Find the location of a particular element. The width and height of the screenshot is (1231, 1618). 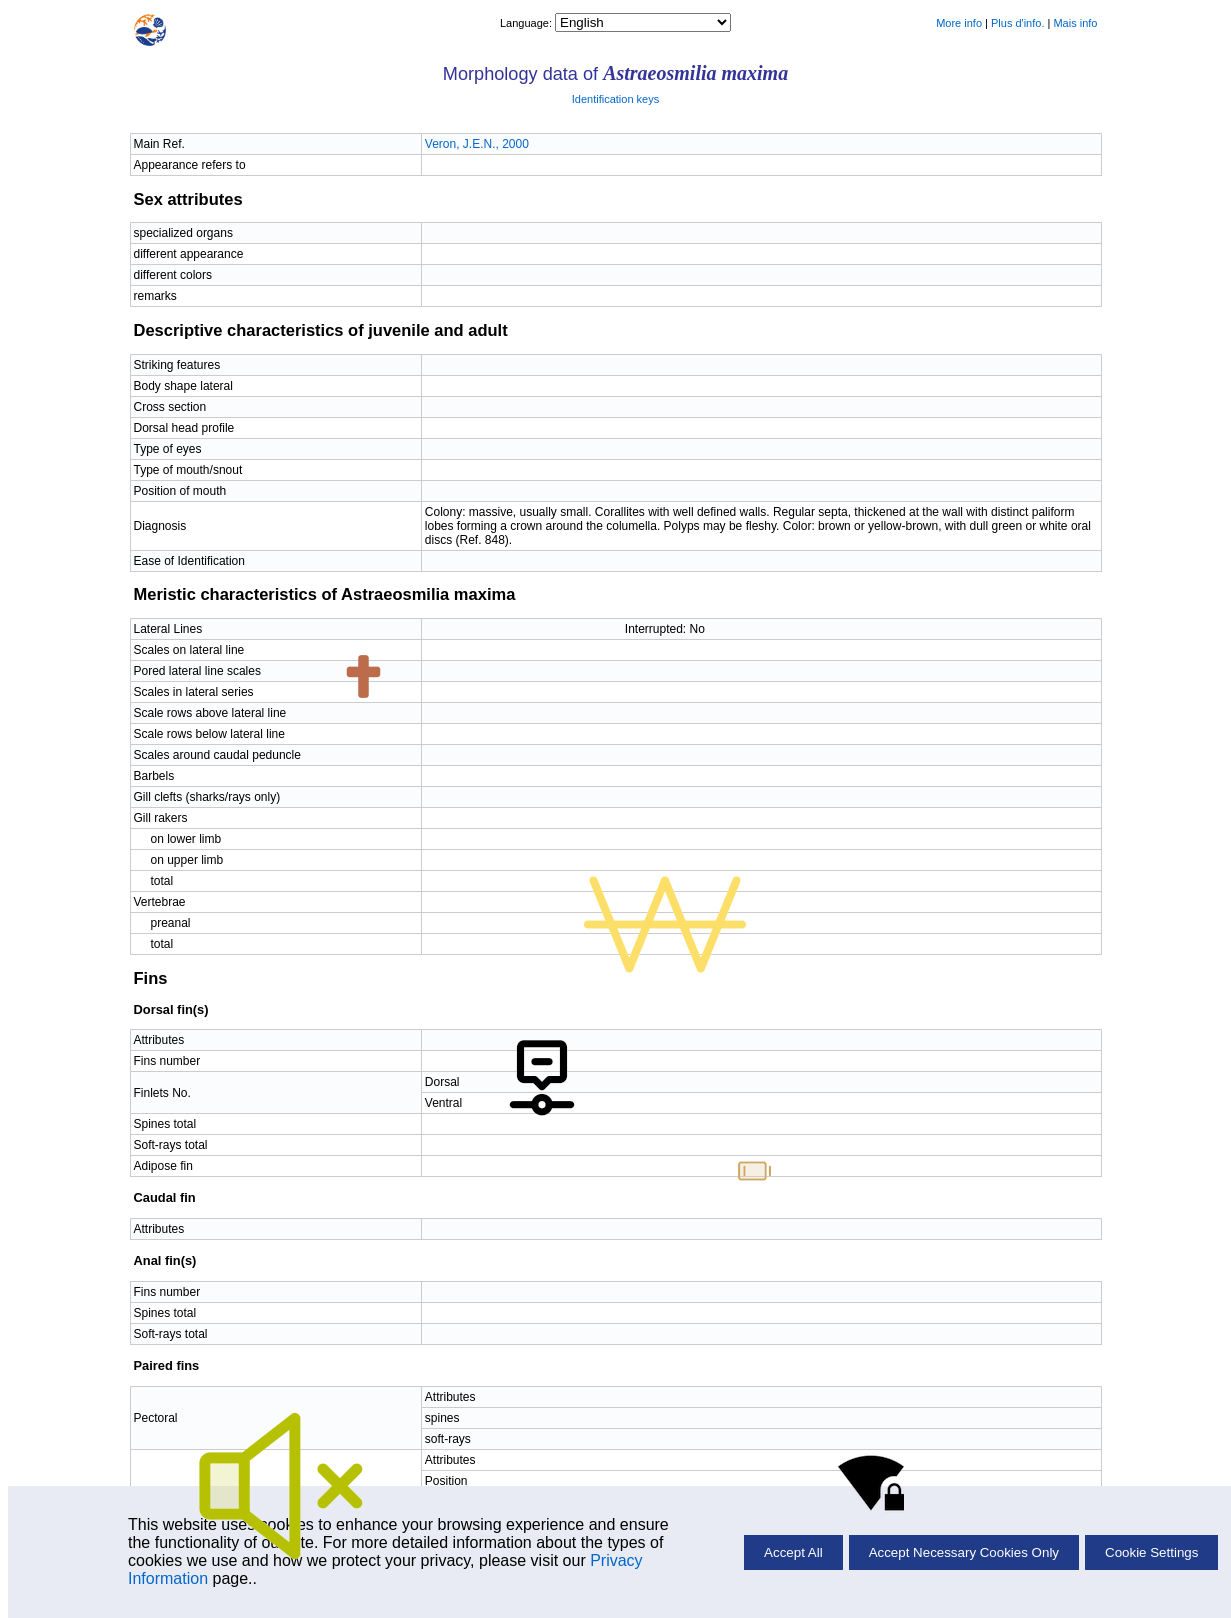

mute audio or sound is located at coordinates (278, 1486).